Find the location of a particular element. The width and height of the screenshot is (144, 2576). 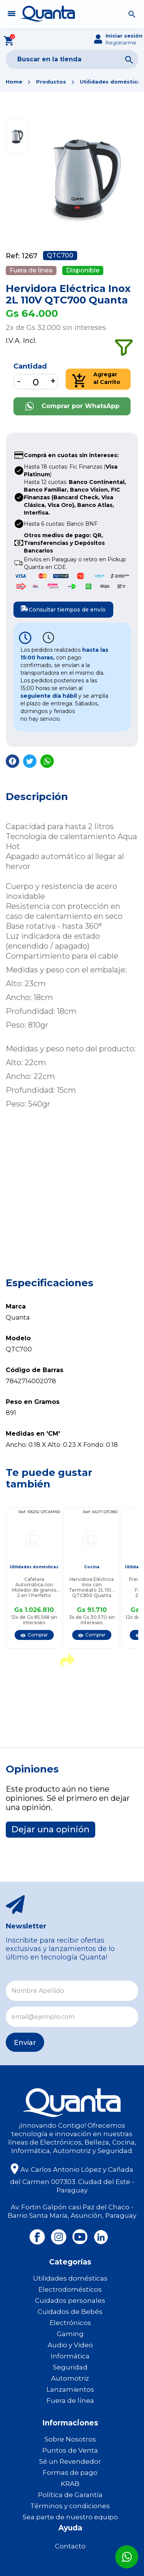

view time or timestamp information is located at coordinates (48, 638).